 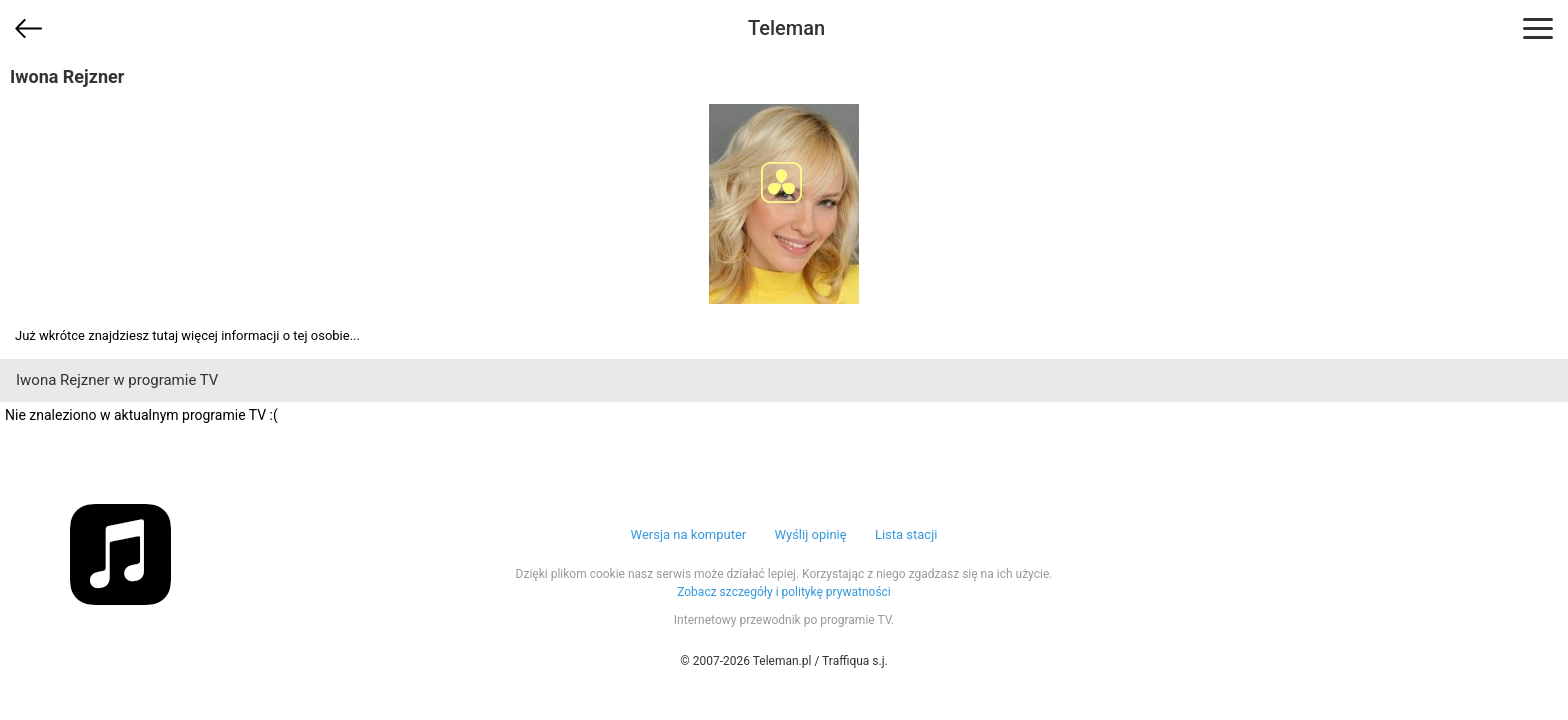 What do you see at coordinates (781, 182) in the screenshot?
I see `open DaVinci Resolve video editing software` at bounding box center [781, 182].